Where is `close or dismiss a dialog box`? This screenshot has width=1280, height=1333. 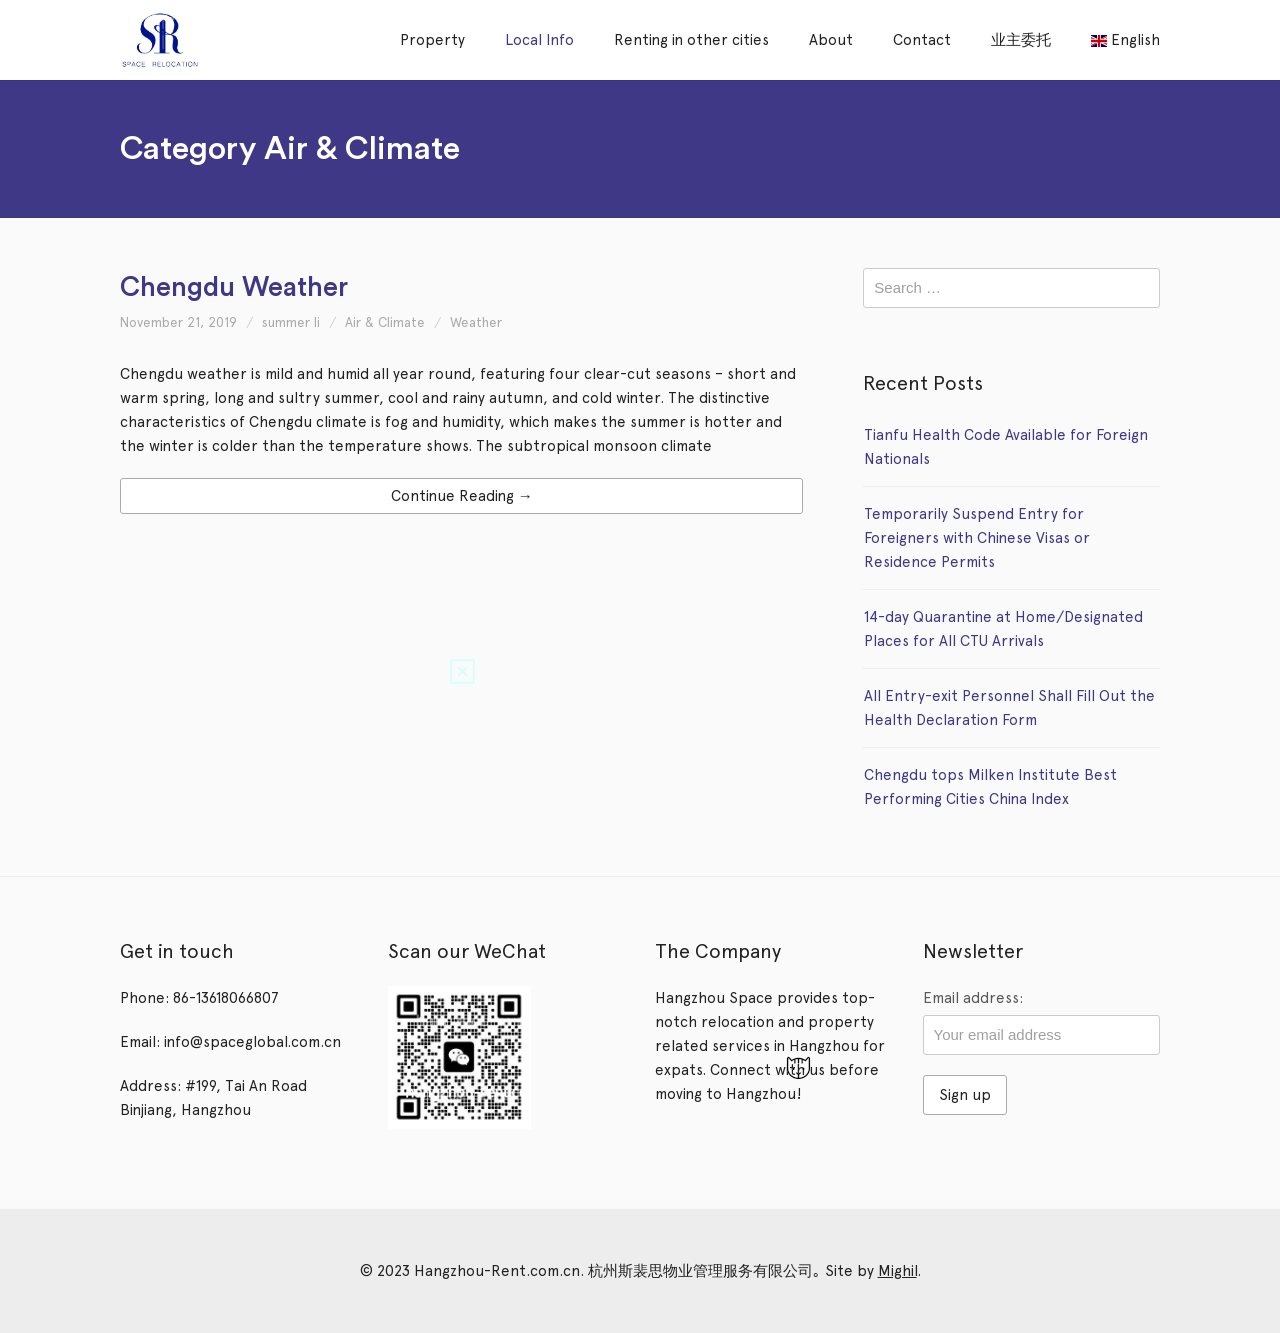
close or dismiss a dialog box is located at coordinates (462, 671).